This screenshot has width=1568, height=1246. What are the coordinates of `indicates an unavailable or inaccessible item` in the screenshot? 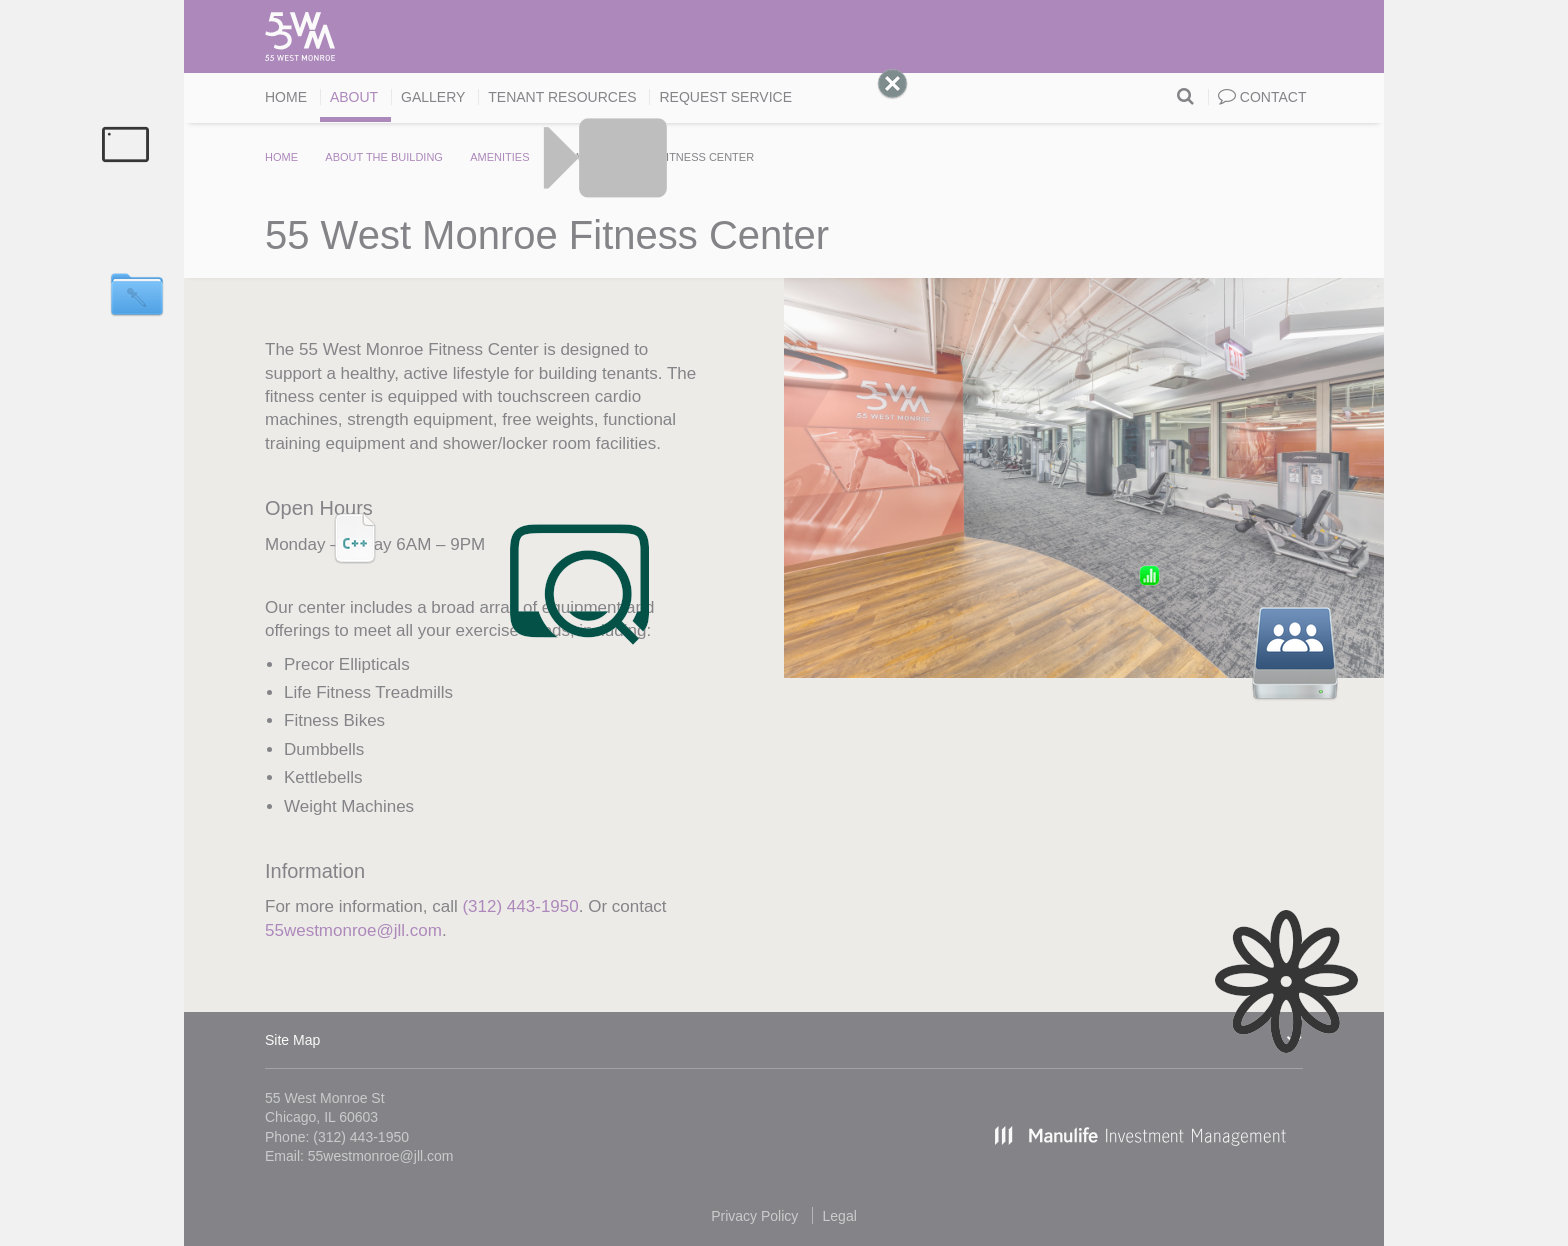 It's located at (892, 83).